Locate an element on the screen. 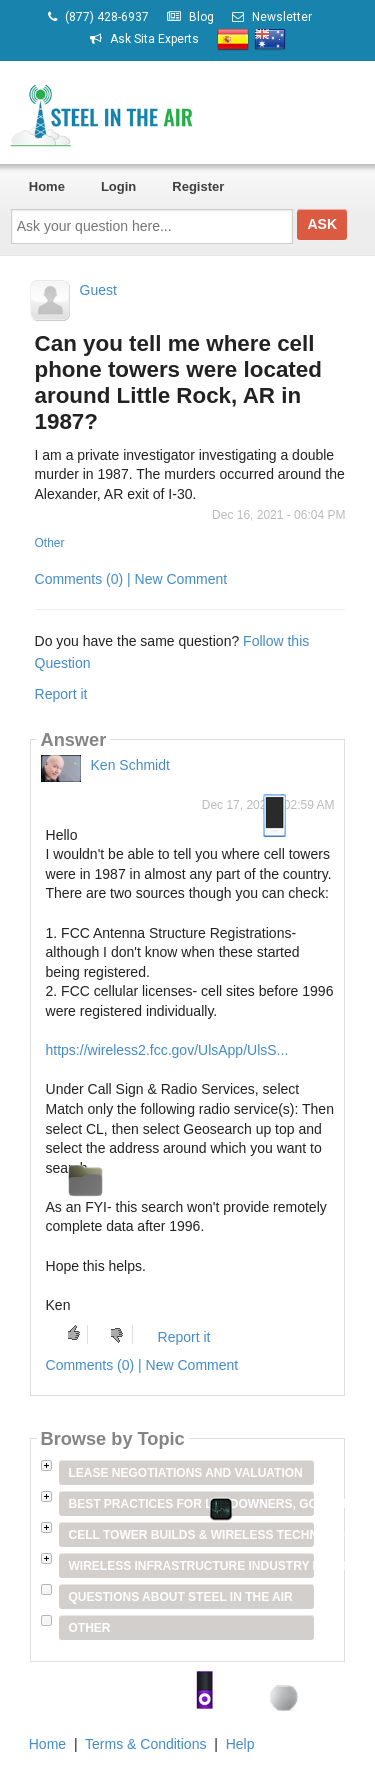 Image resolution: width=375 pixels, height=1784 pixels. iPod nano device in purple is located at coordinates (204, 1690).